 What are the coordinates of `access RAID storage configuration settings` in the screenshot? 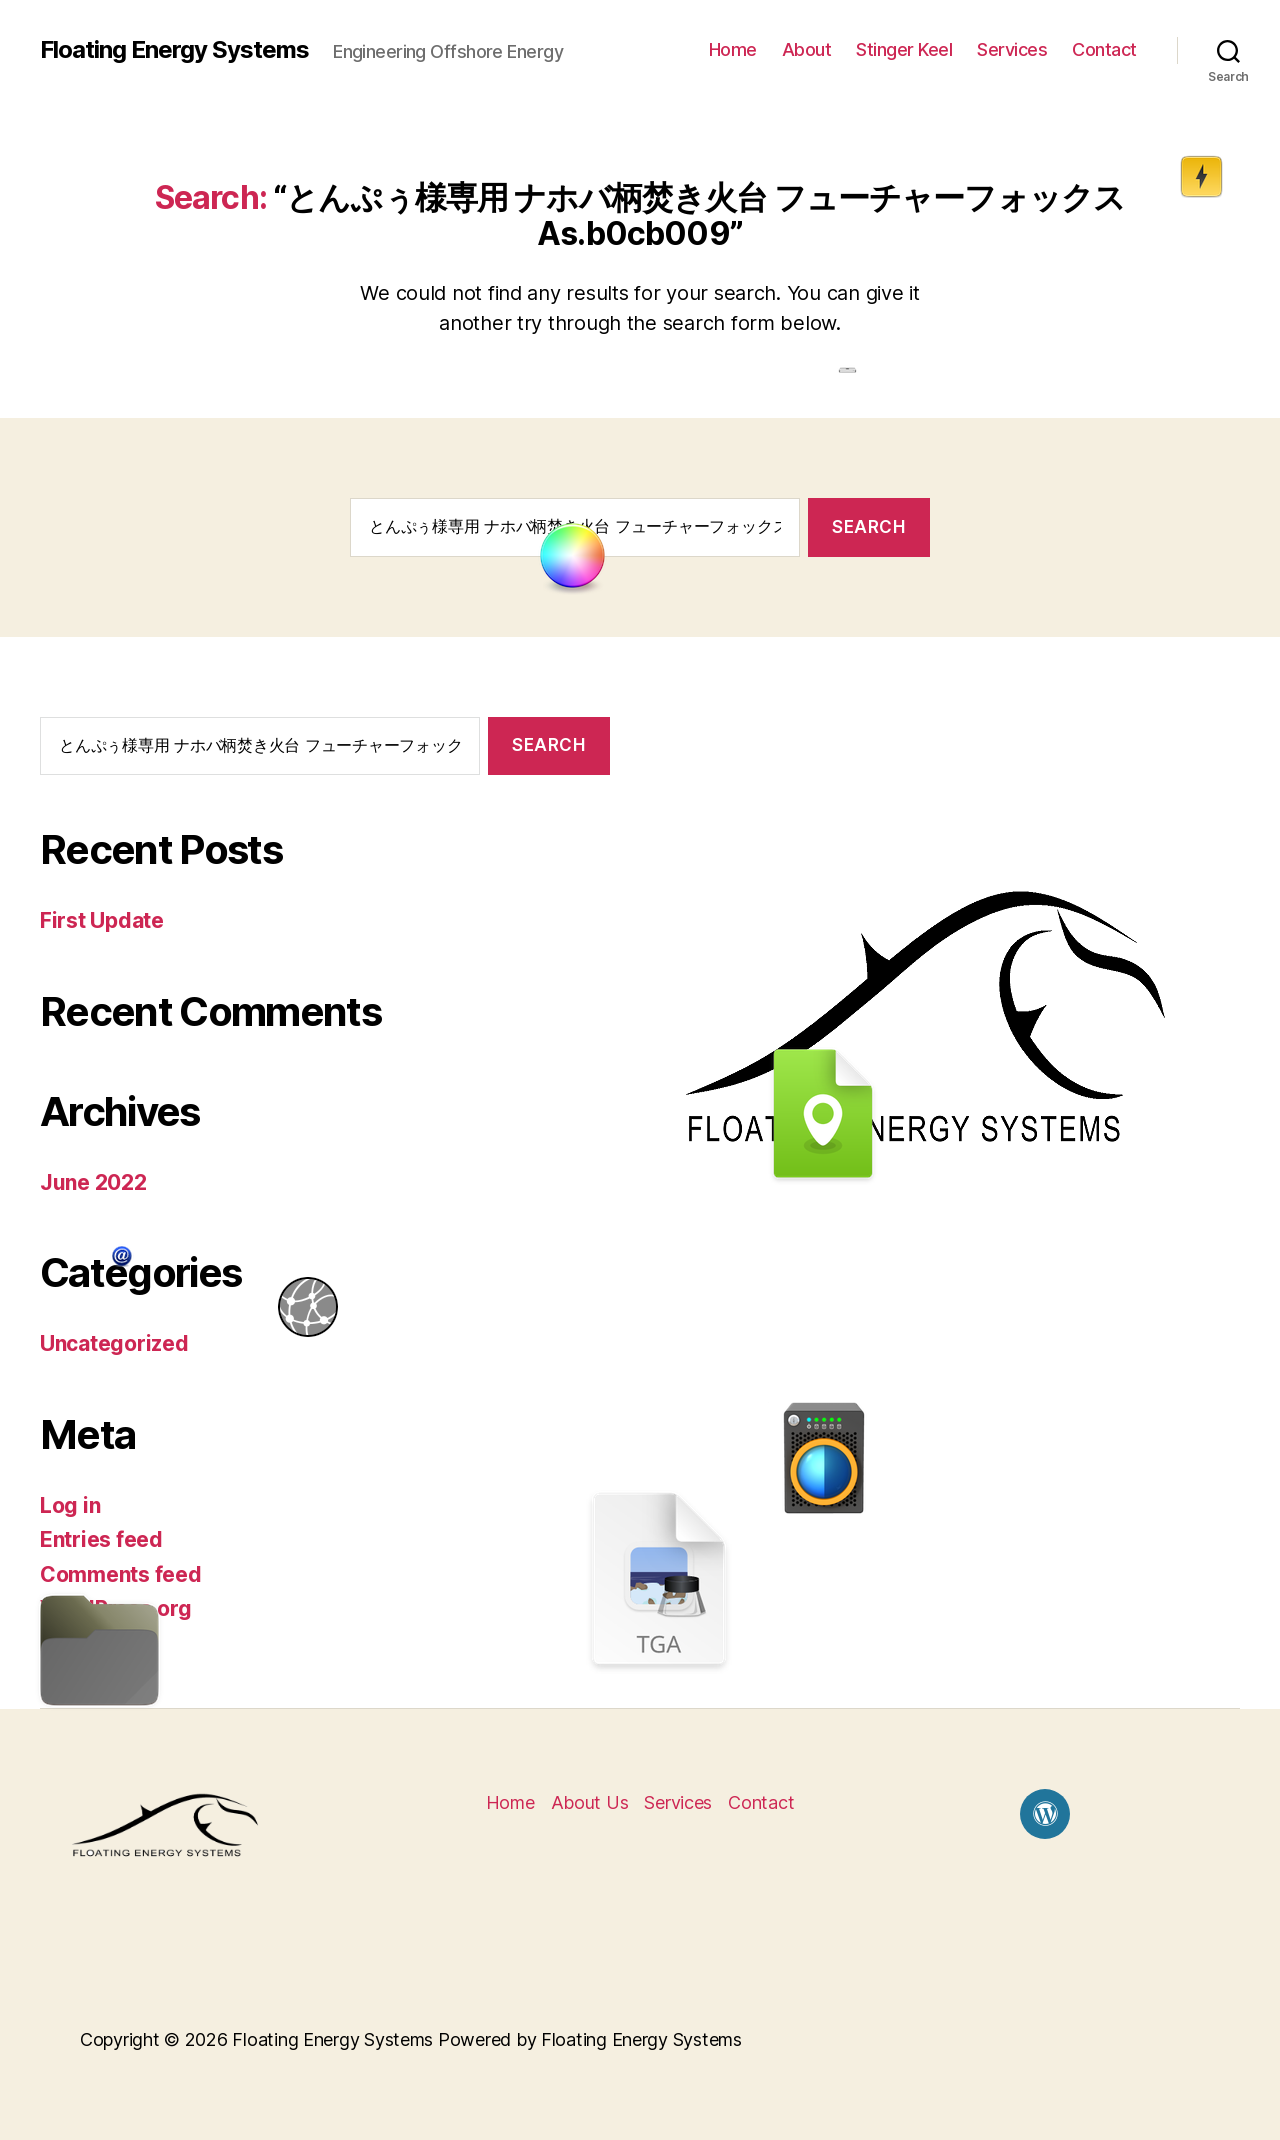 It's located at (824, 1458).